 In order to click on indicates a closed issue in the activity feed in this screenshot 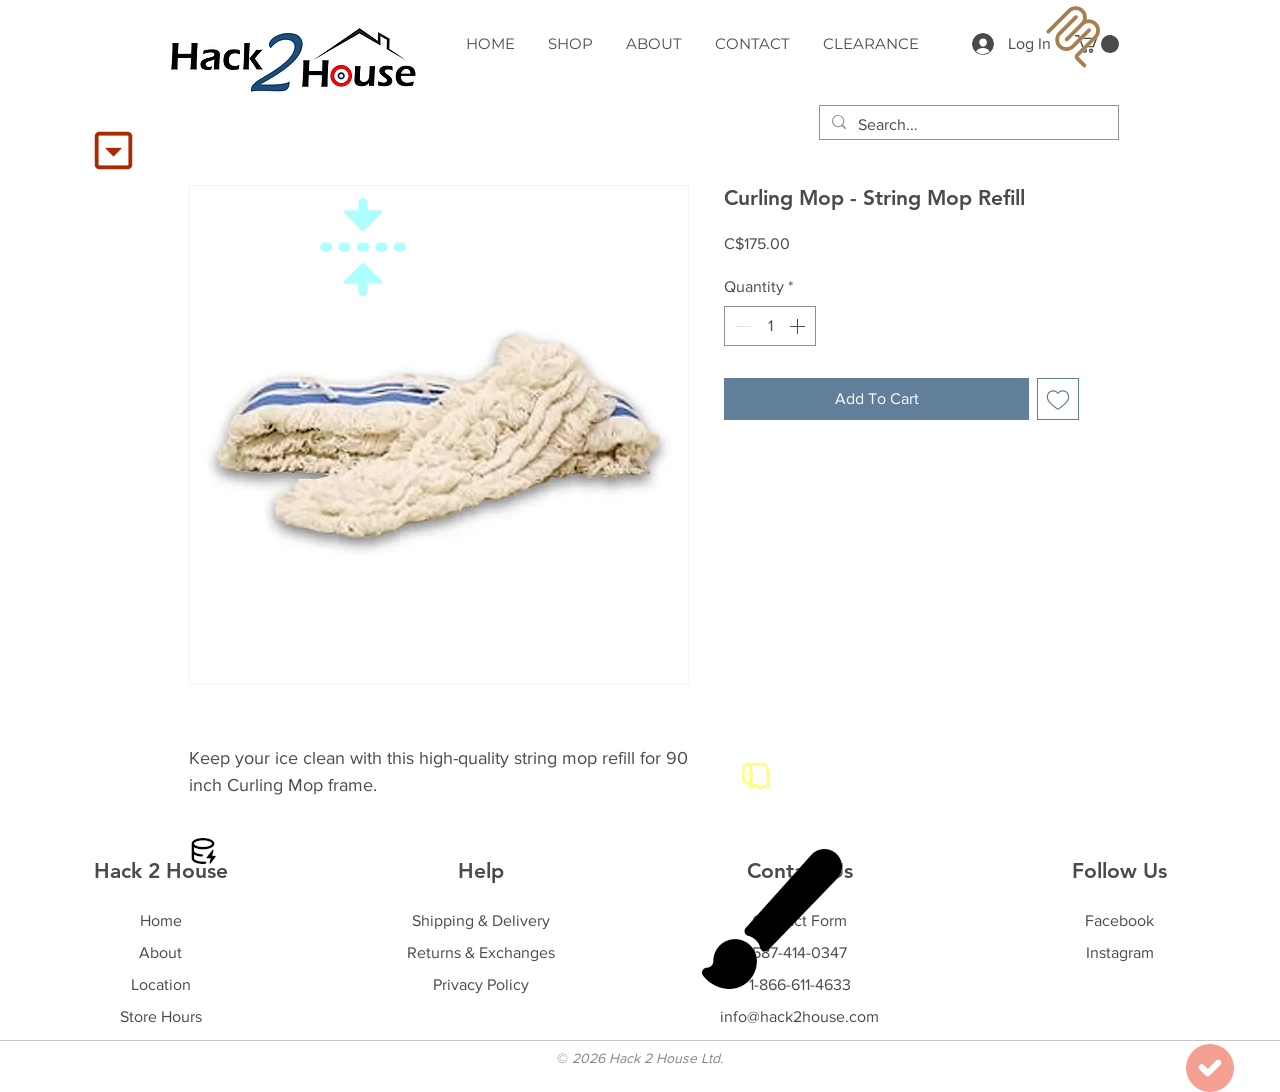, I will do `click(1210, 1068)`.